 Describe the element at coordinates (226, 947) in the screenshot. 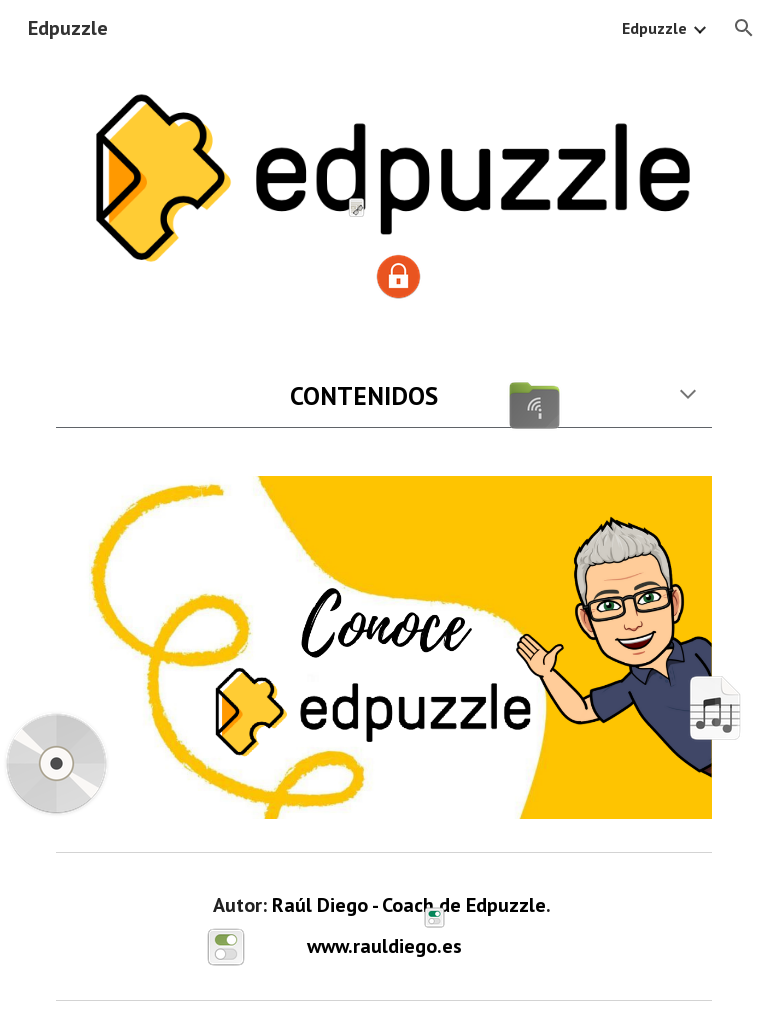

I see `open system settings or preferences` at that location.